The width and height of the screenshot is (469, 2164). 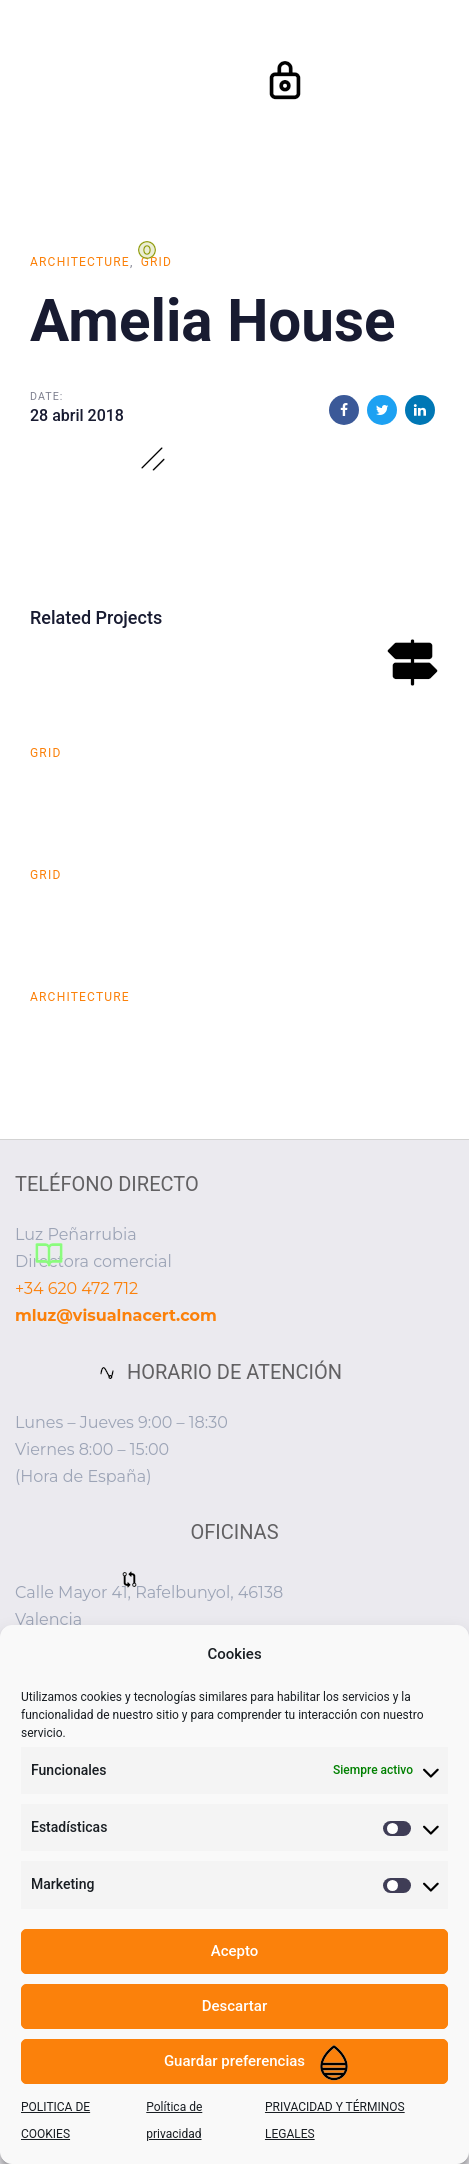 What do you see at coordinates (147, 250) in the screenshot?
I see `indicates zero items or empty count` at bounding box center [147, 250].